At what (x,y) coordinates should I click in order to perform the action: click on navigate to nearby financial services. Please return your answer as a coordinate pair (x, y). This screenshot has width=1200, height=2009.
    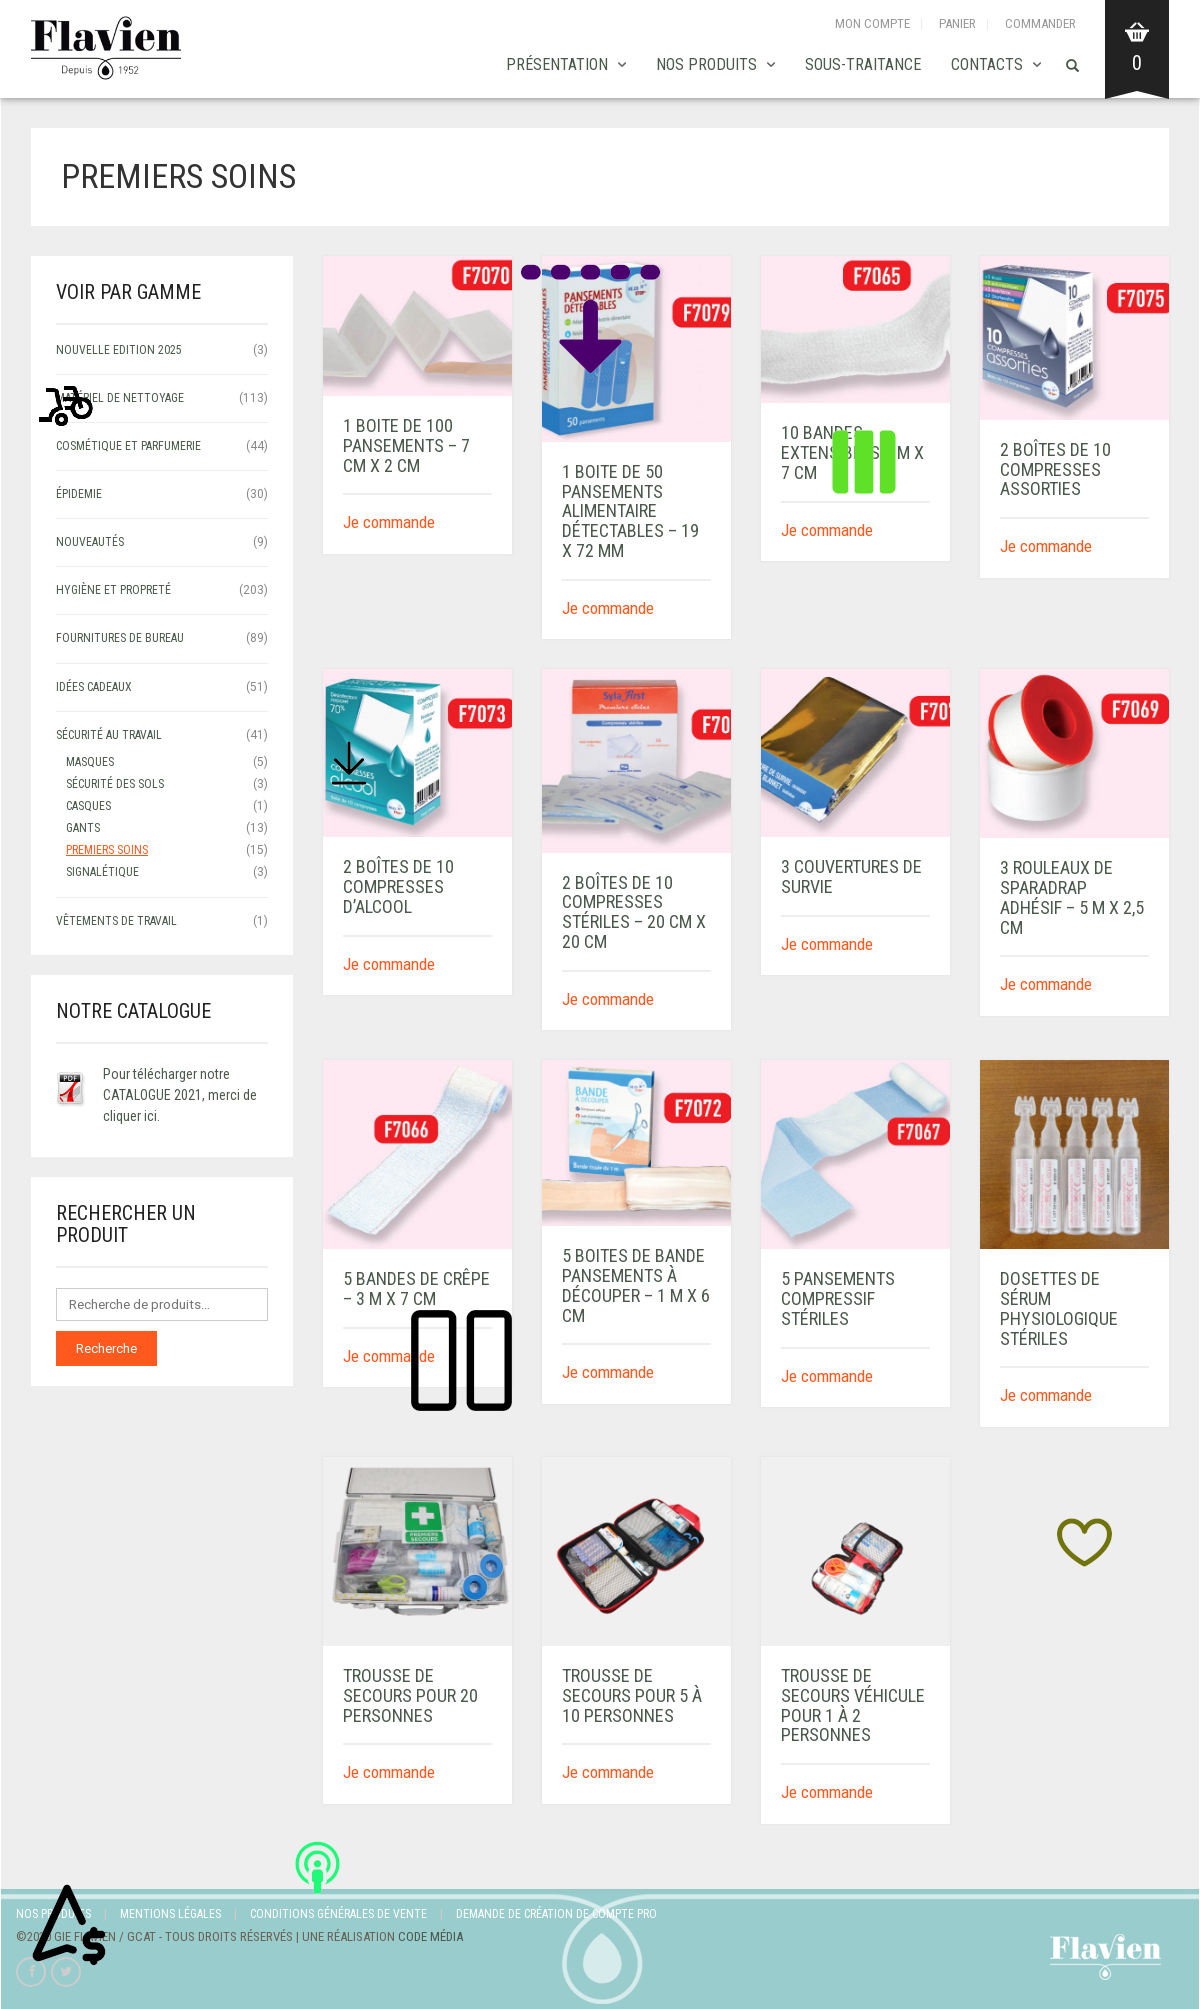
    Looking at the image, I should click on (67, 1923).